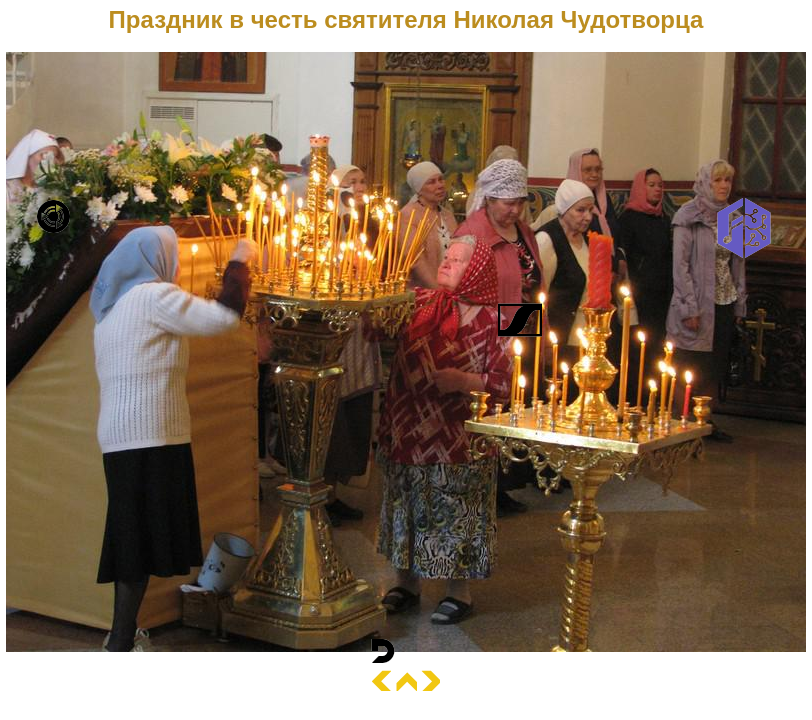  What do you see at coordinates (744, 228) in the screenshot?
I see `link to MusicBrainz music database` at bounding box center [744, 228].